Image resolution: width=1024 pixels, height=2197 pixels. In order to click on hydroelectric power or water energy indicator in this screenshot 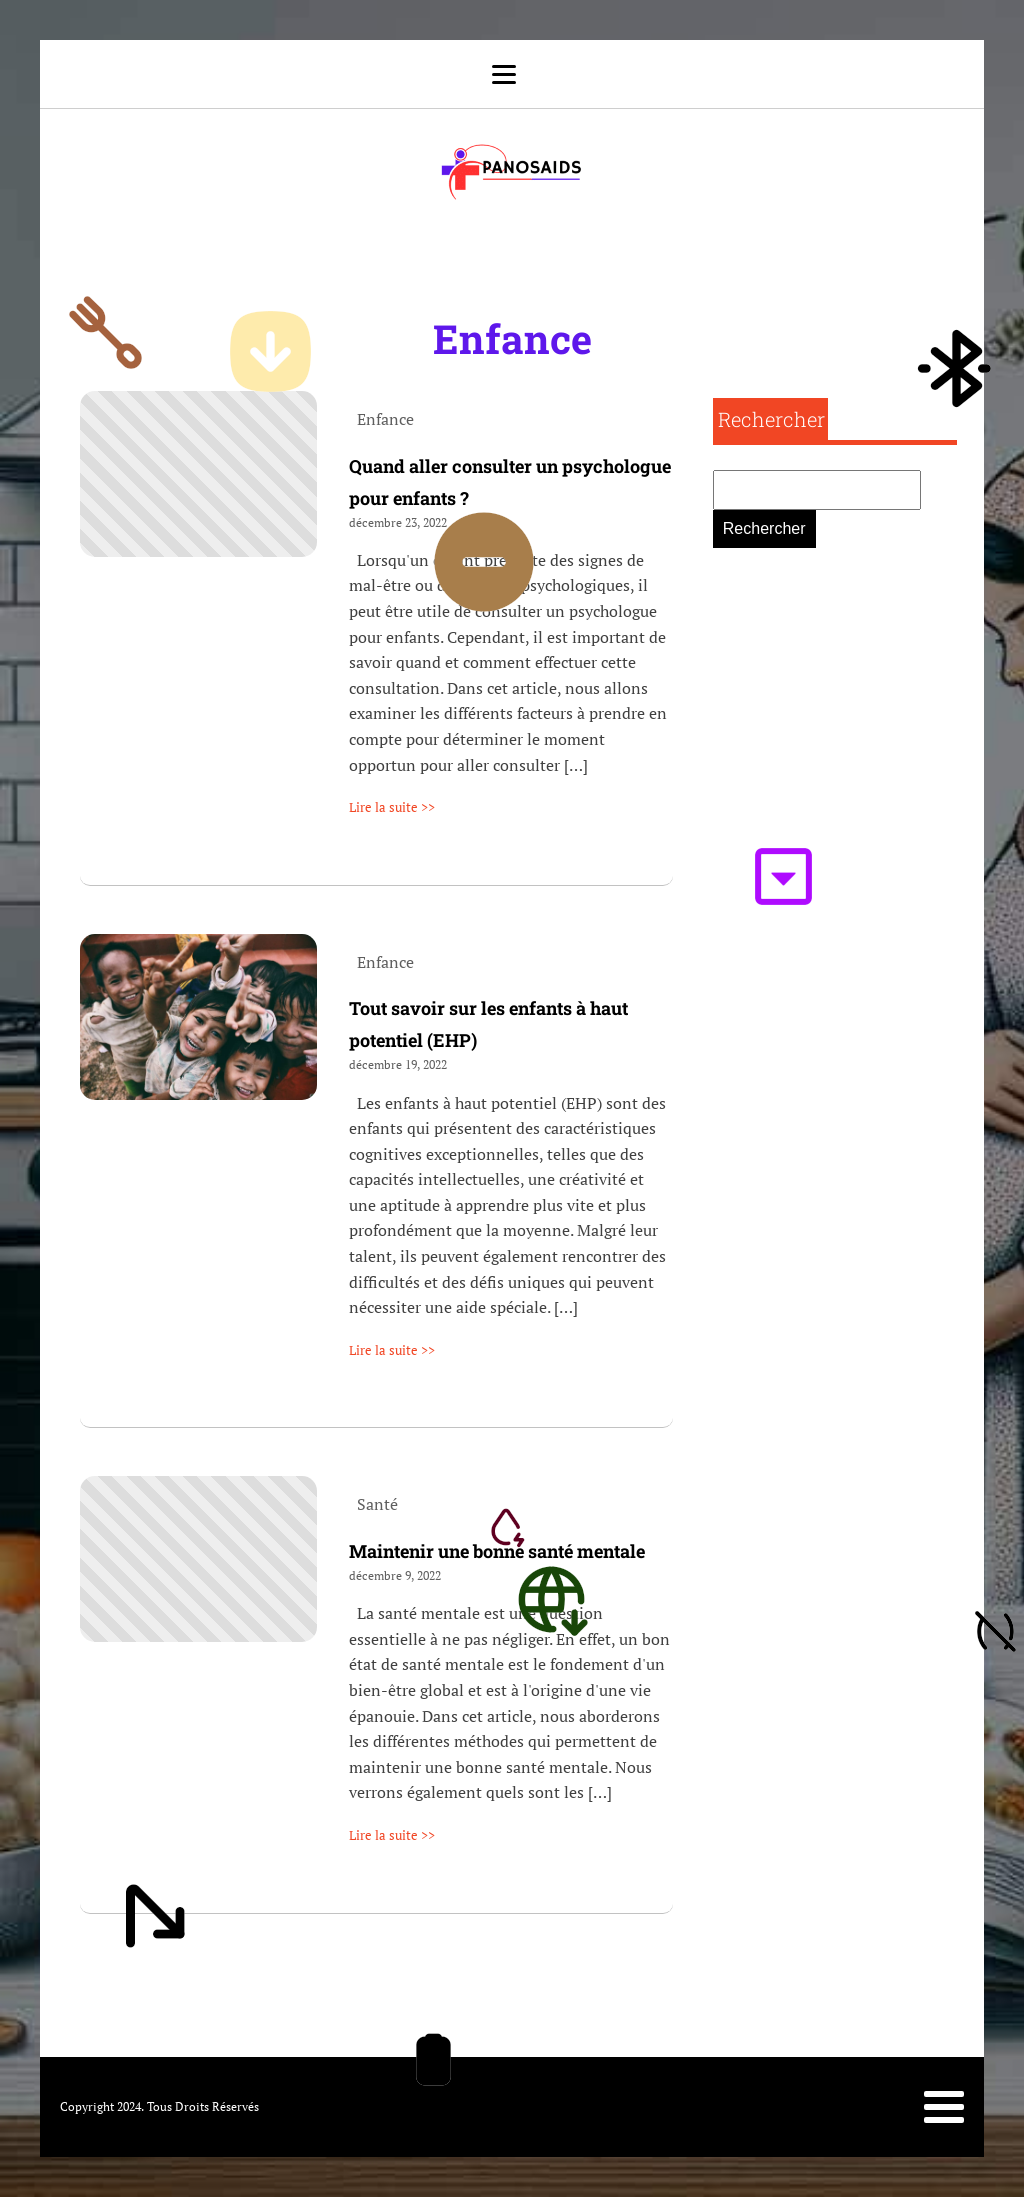, I will do `click(506, 1527)`.